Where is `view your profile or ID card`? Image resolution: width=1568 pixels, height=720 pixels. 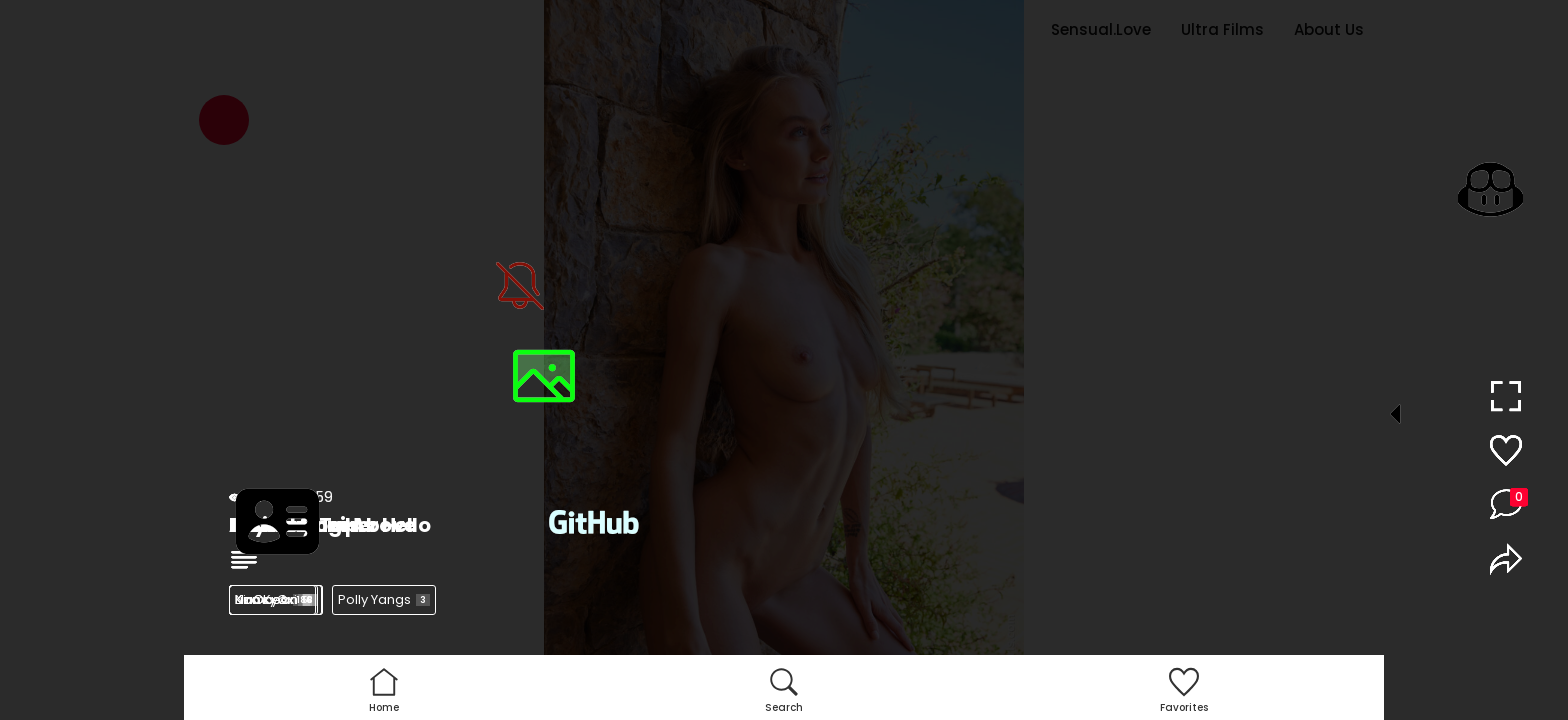 view your profile or ID card is located at coordinates (277, 521).